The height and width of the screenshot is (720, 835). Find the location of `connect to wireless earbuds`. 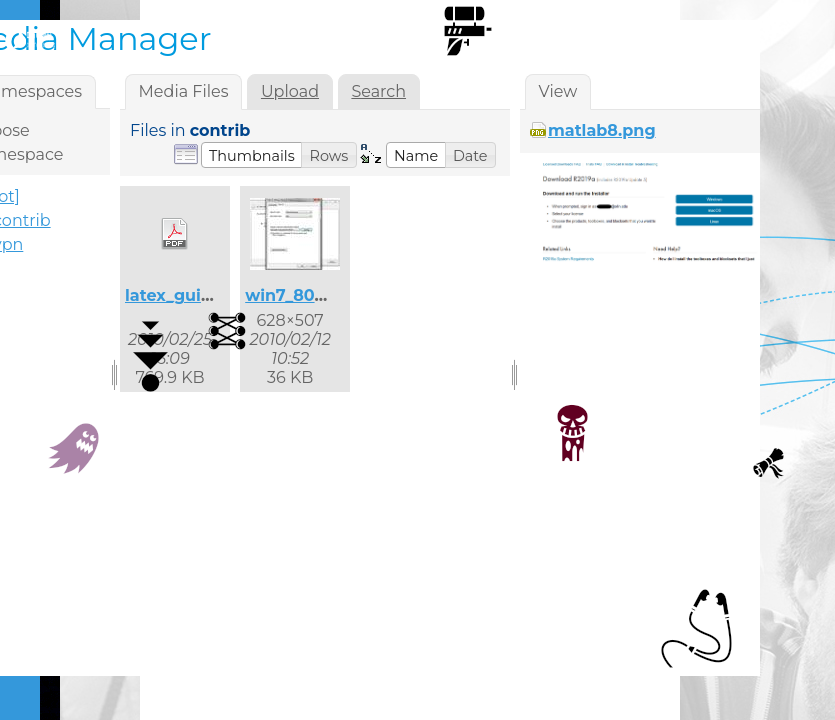

connect to wireless earbuds is located at coordinates (697, 628).